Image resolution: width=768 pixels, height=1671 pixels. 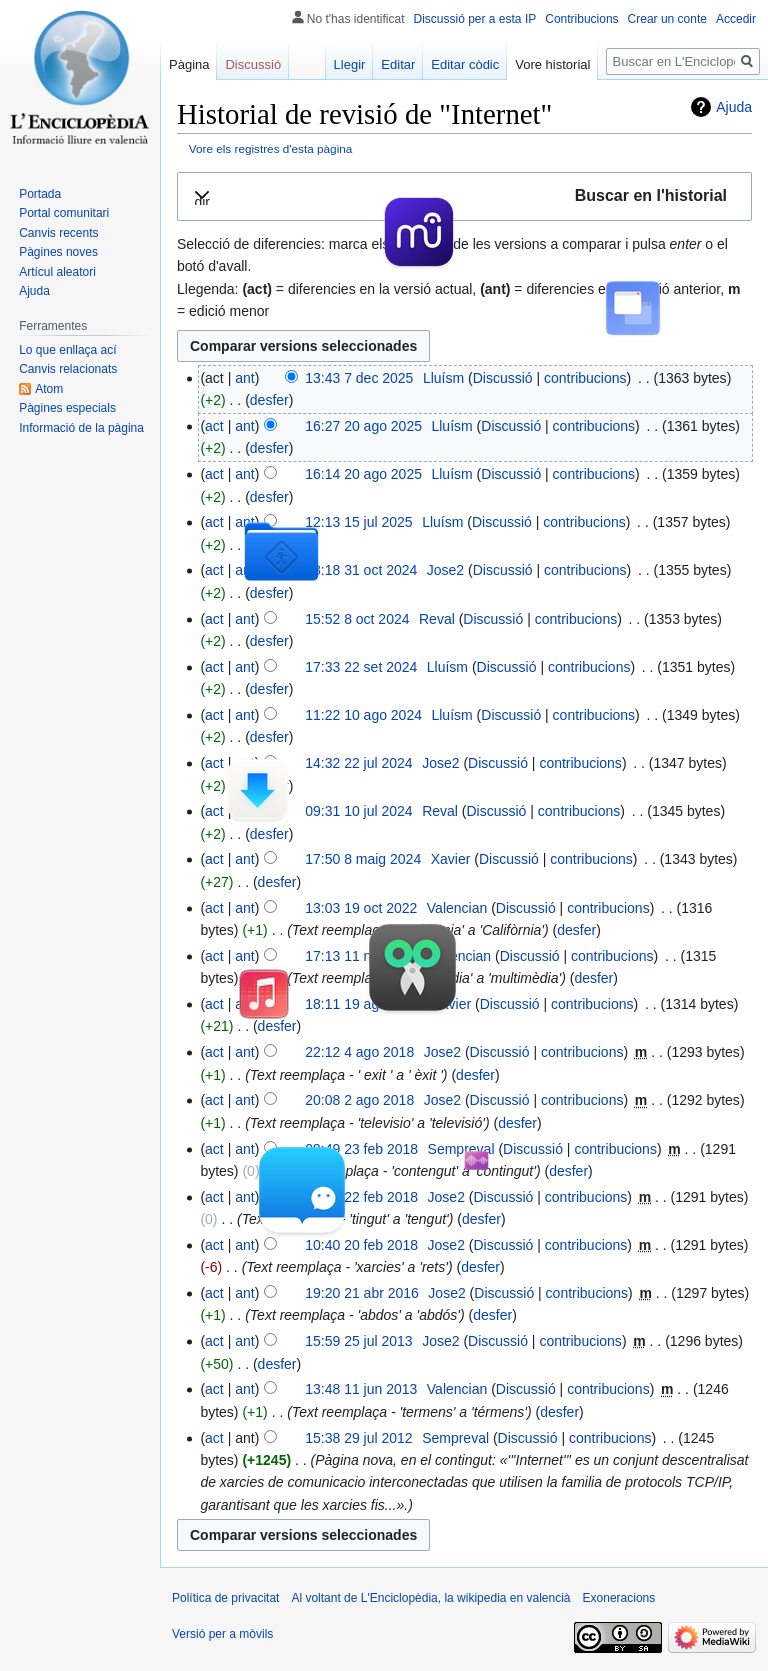 What do you see at coordinates (281, 551) in the screenshot?
I see `access your public folder` at bounding box center [281, 551].